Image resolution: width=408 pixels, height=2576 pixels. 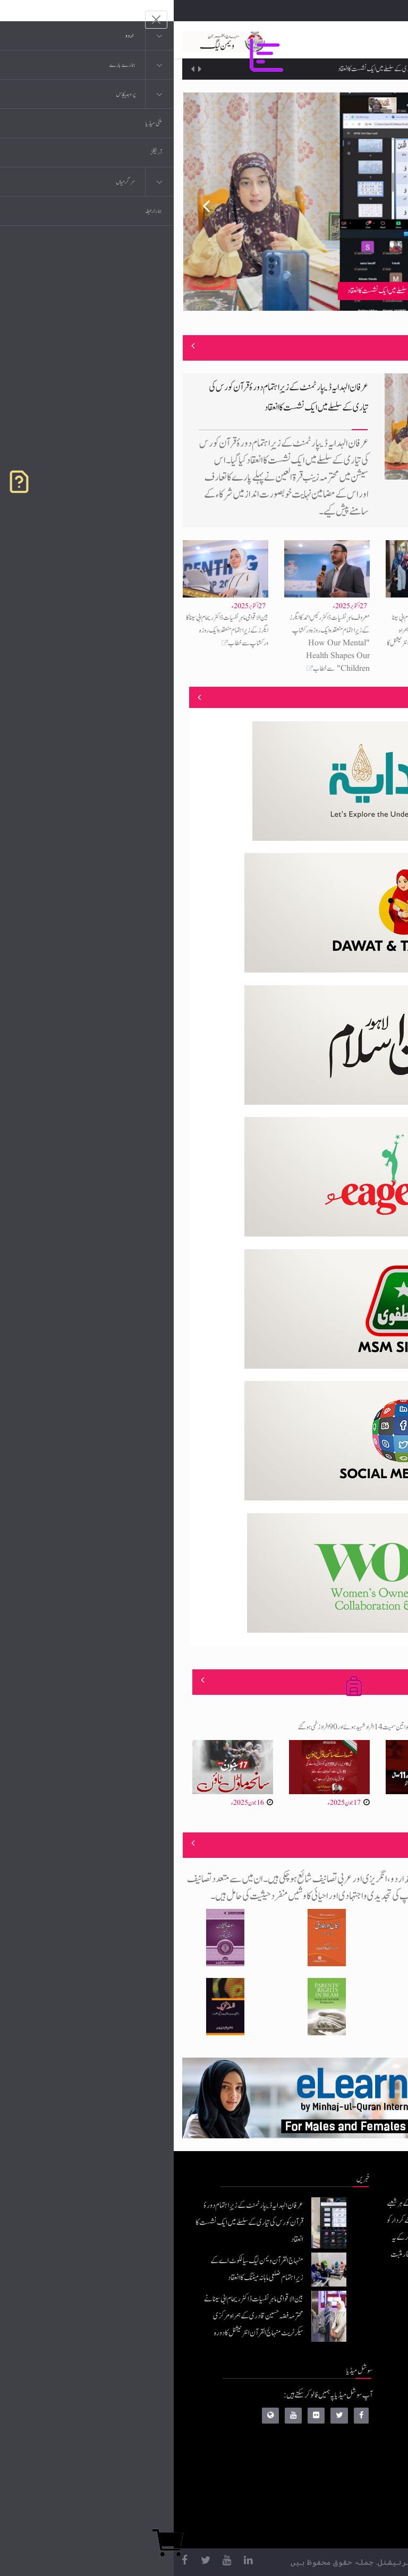 I want to click on view declining metrics or statistics, so click(x=266, y=55).